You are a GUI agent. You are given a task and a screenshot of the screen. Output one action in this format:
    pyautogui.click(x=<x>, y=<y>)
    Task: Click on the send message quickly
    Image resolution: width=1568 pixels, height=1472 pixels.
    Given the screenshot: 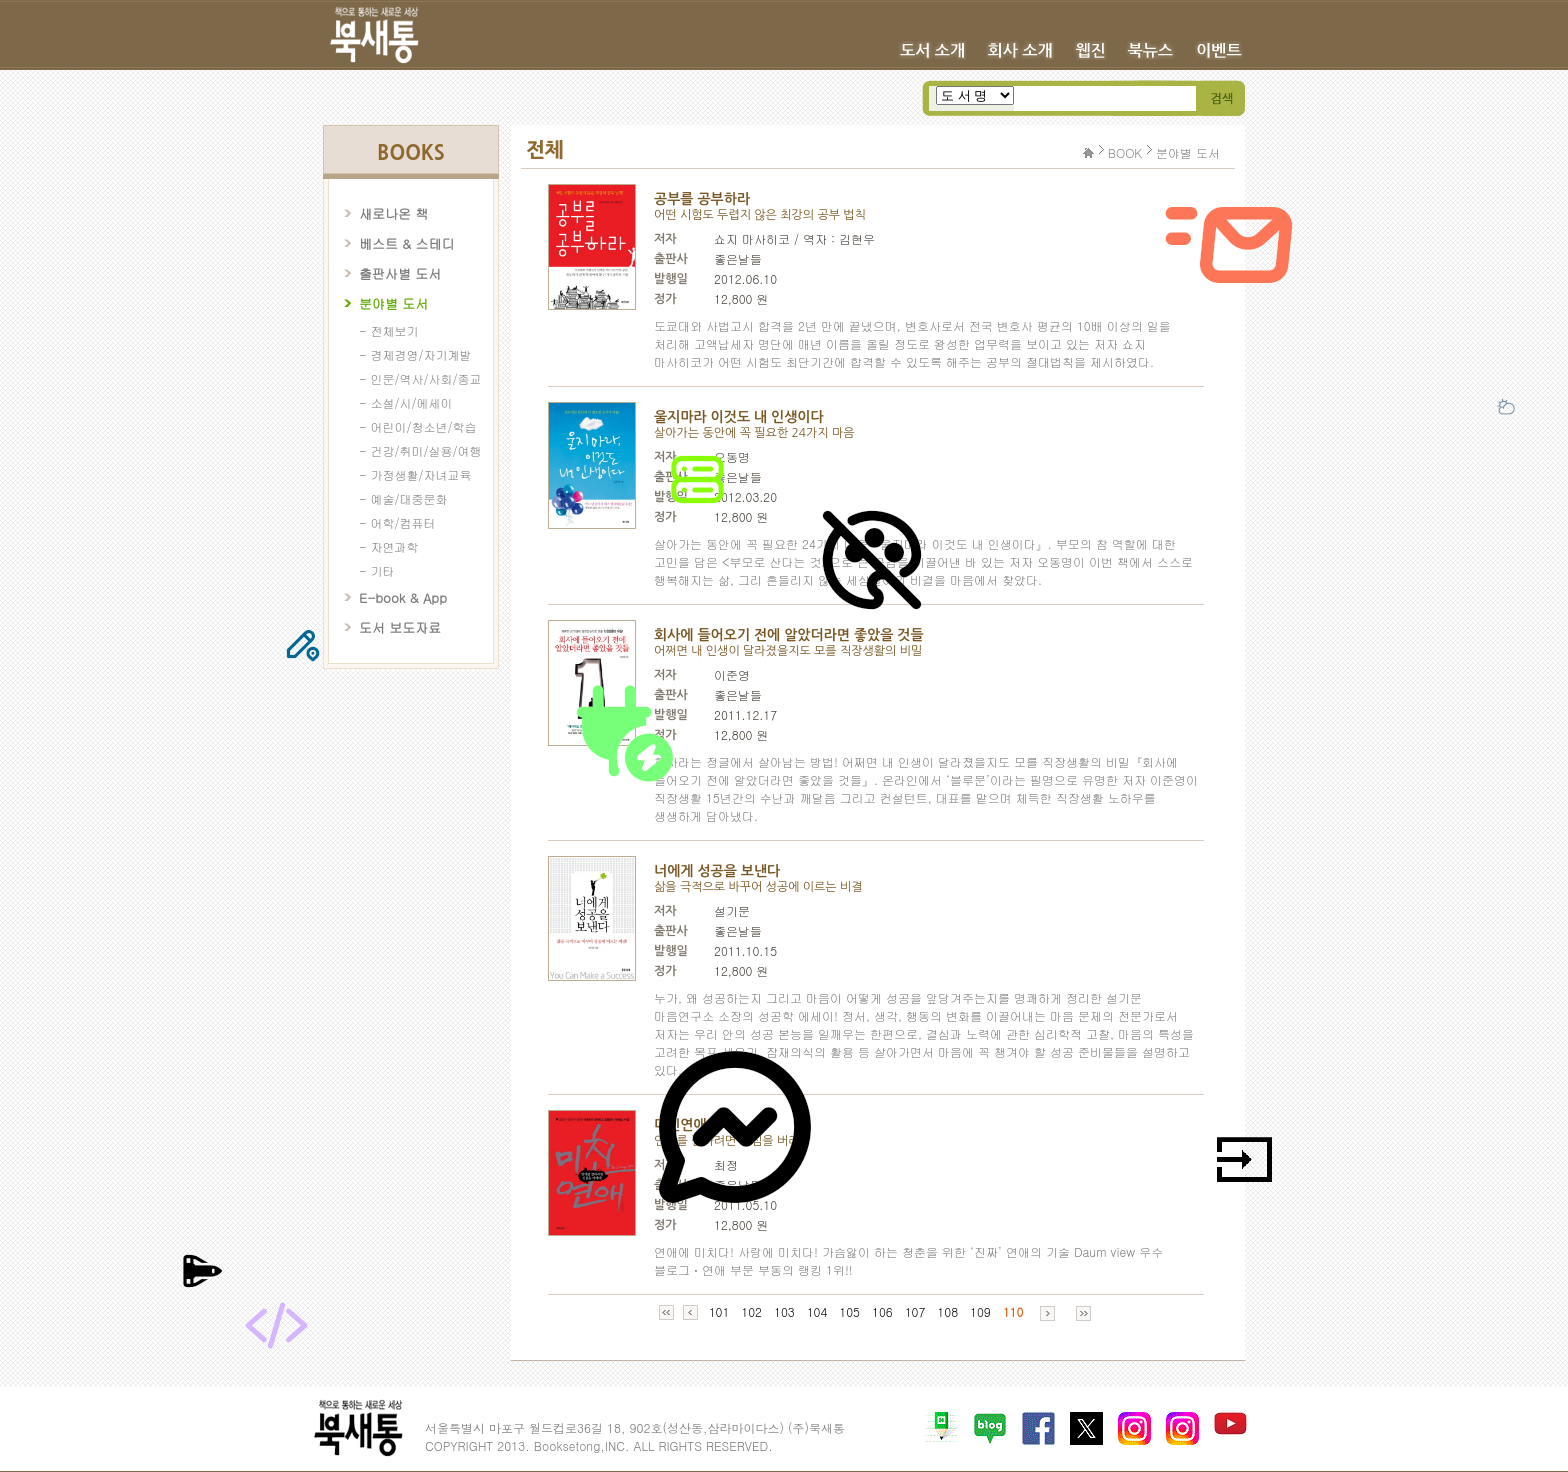 What is the action you would take?
    pyautogui.click(x=1229, y=245)
    